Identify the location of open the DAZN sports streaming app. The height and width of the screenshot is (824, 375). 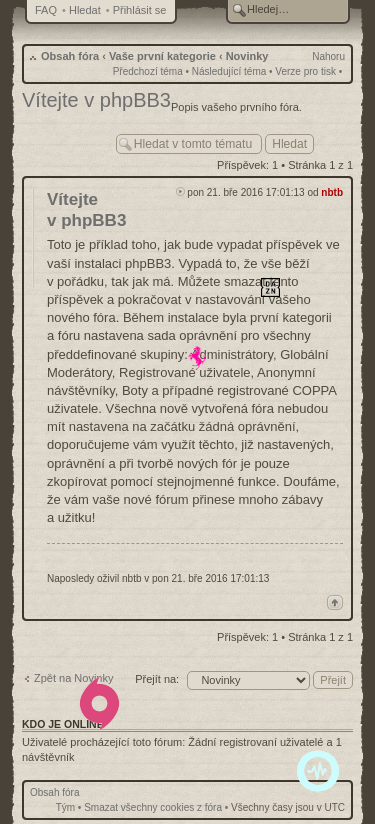
(270, 287).